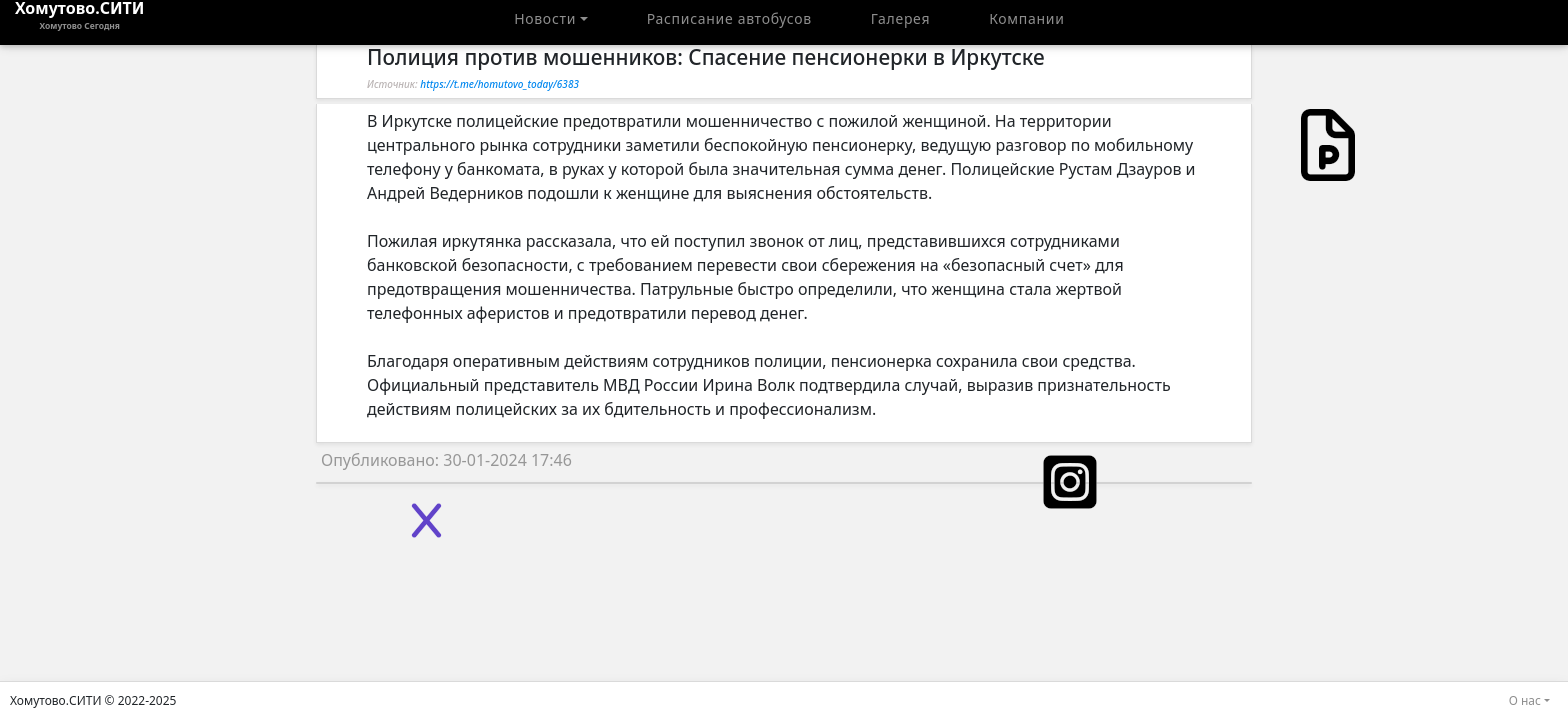  What do you see at coordinates (1328, 145) in the screenshot?
I see `open a powerpoint file` at bounding box center [1328, 145].